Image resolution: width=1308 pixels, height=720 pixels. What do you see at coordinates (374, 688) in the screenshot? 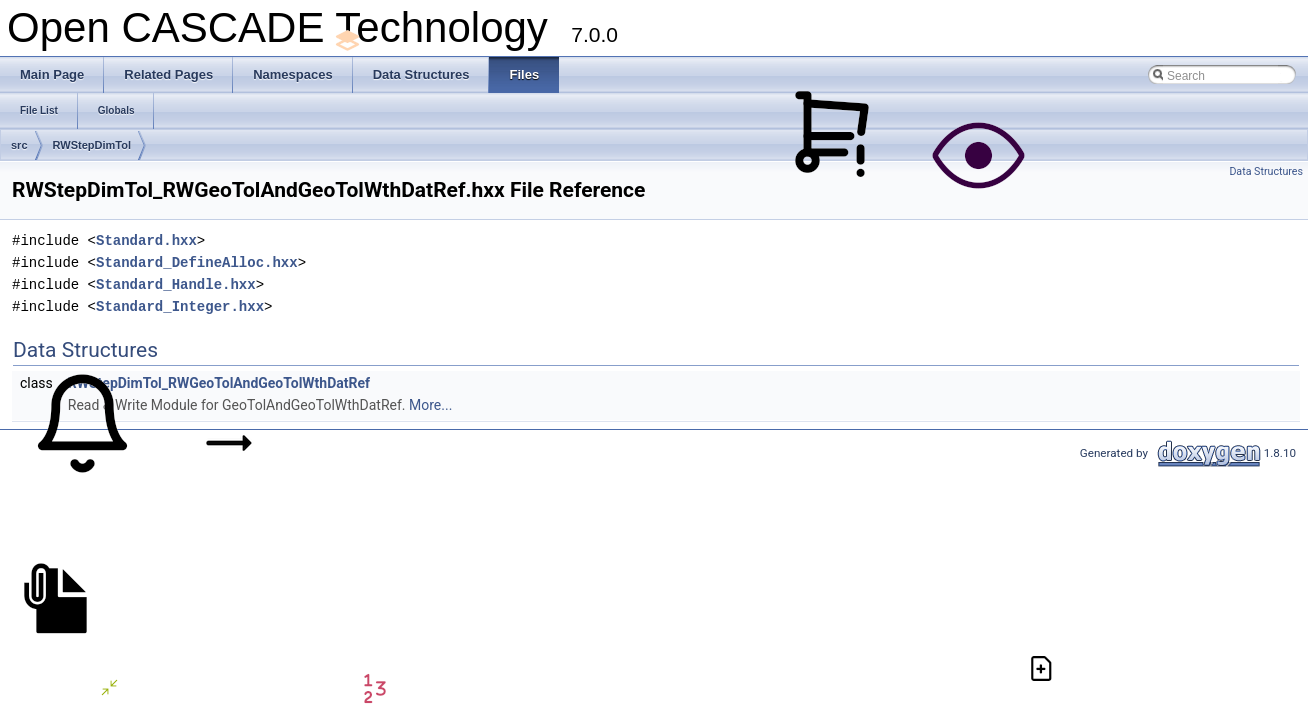
I see `format text as numbered list` at bounding box center [374, 688].